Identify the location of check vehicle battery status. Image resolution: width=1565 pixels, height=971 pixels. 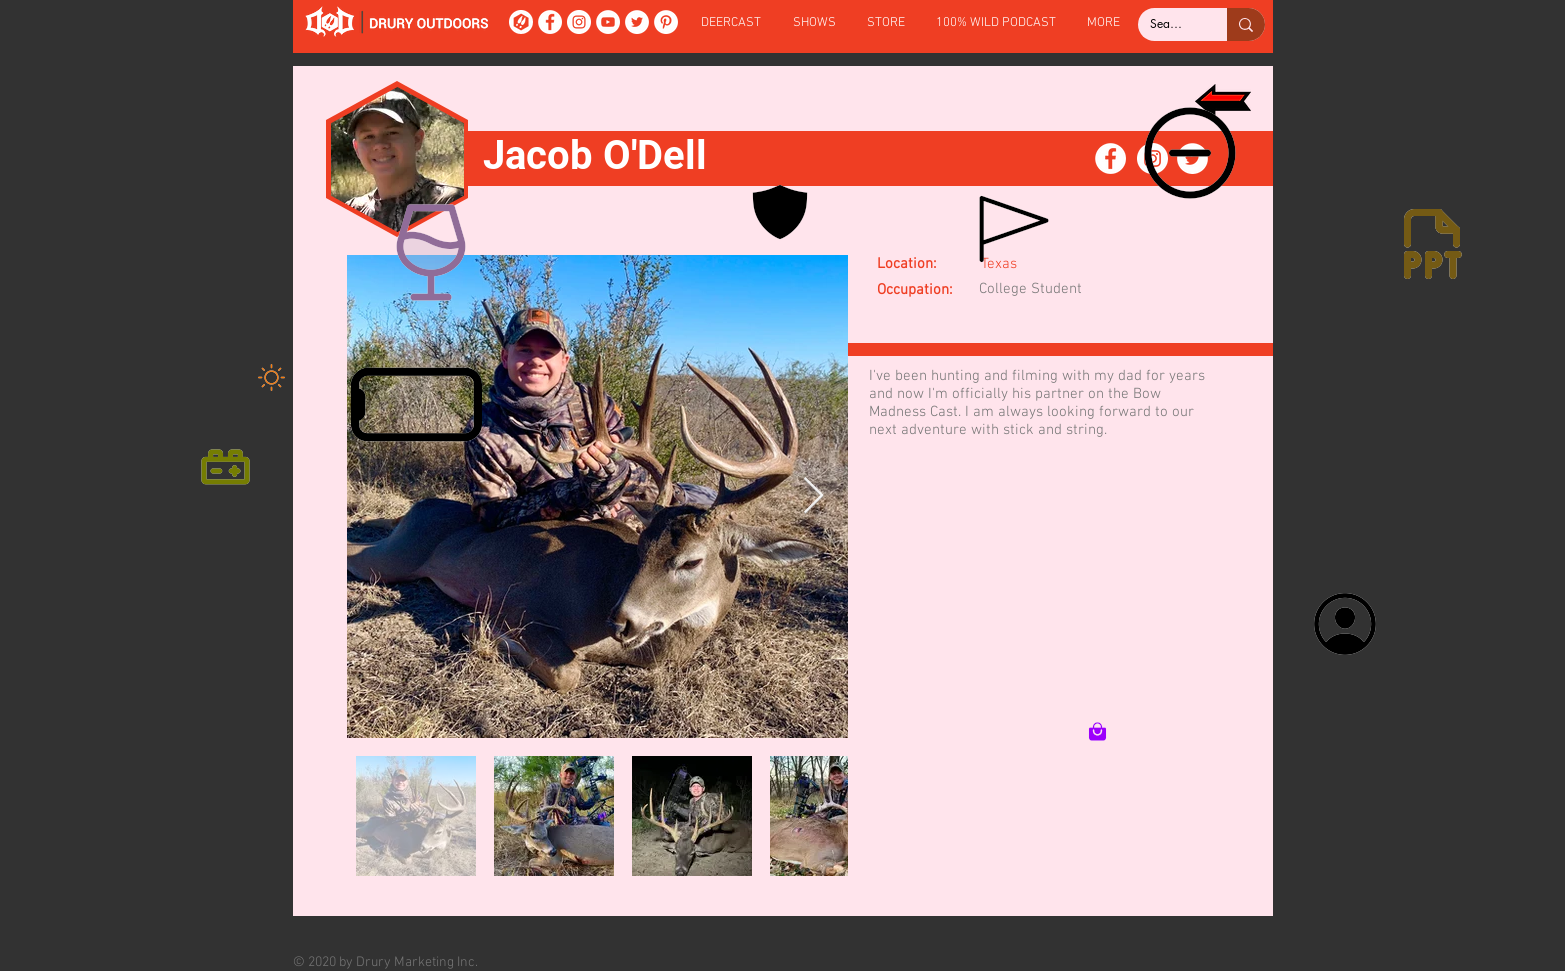
(225, 468).